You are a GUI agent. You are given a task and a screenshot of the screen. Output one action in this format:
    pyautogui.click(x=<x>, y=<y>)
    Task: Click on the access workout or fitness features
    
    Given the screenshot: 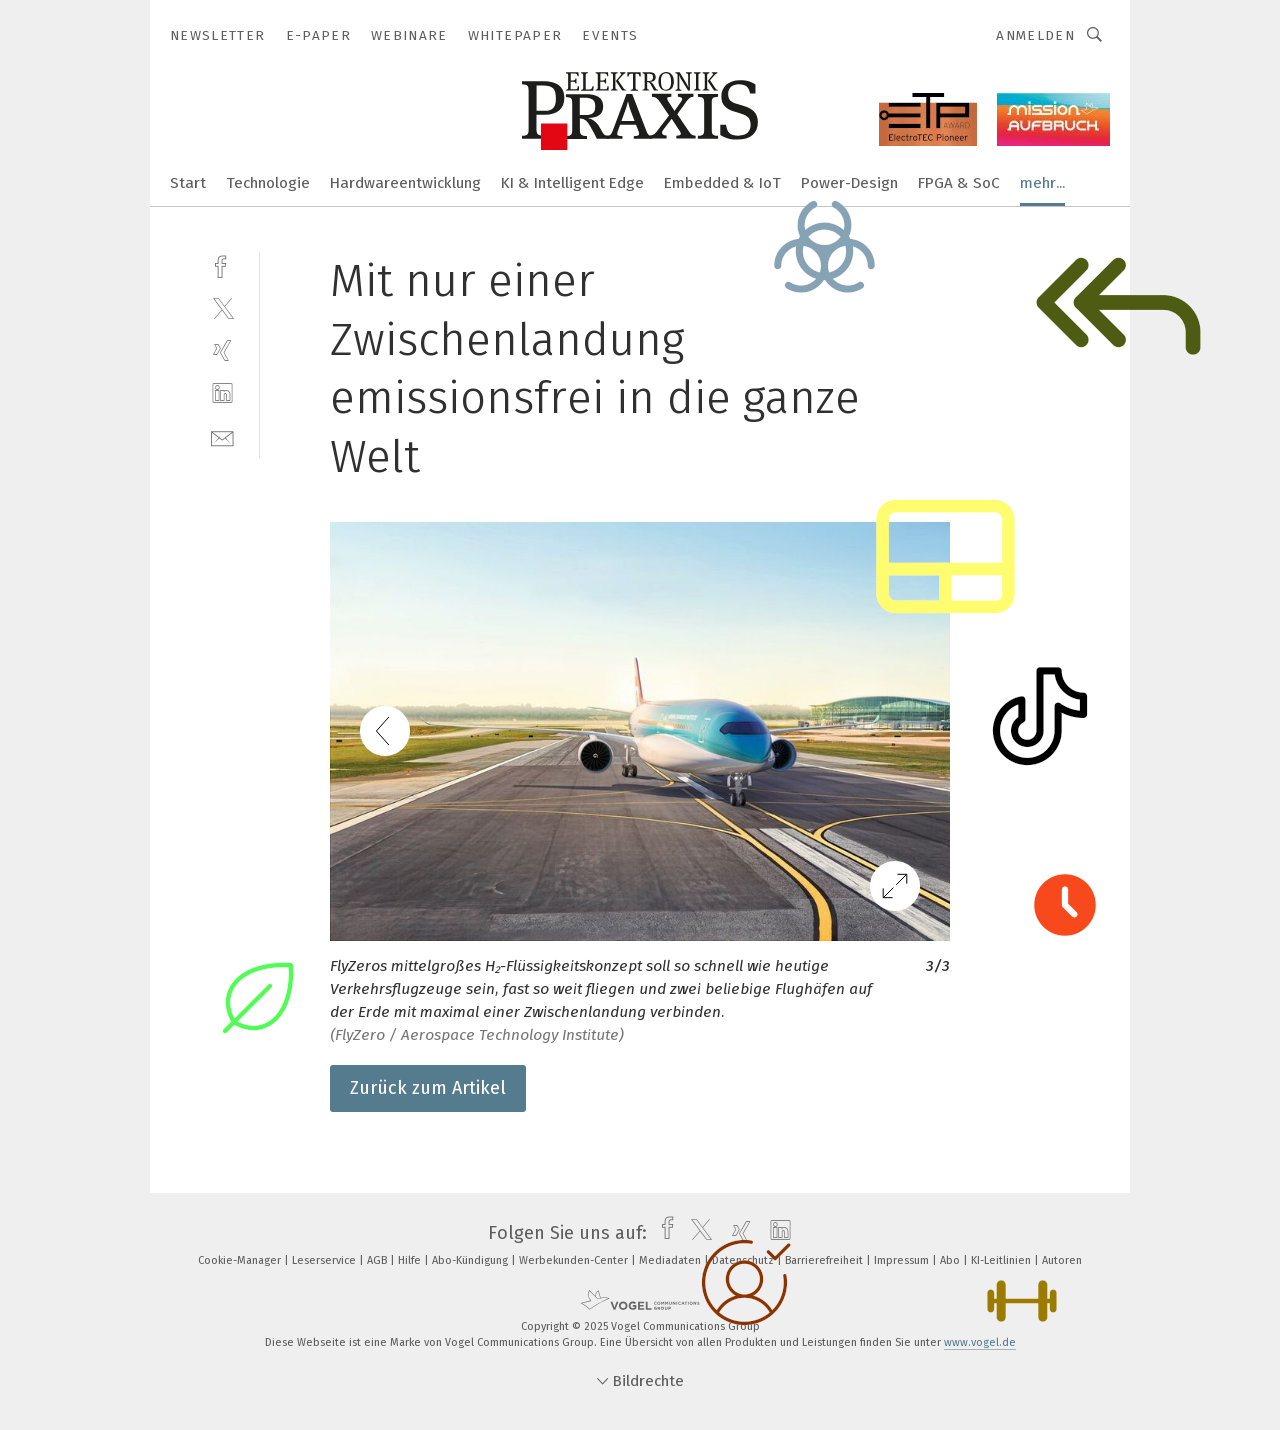 What is the action you would take?
    pyautogui.click(x=1022, y=1301)
    